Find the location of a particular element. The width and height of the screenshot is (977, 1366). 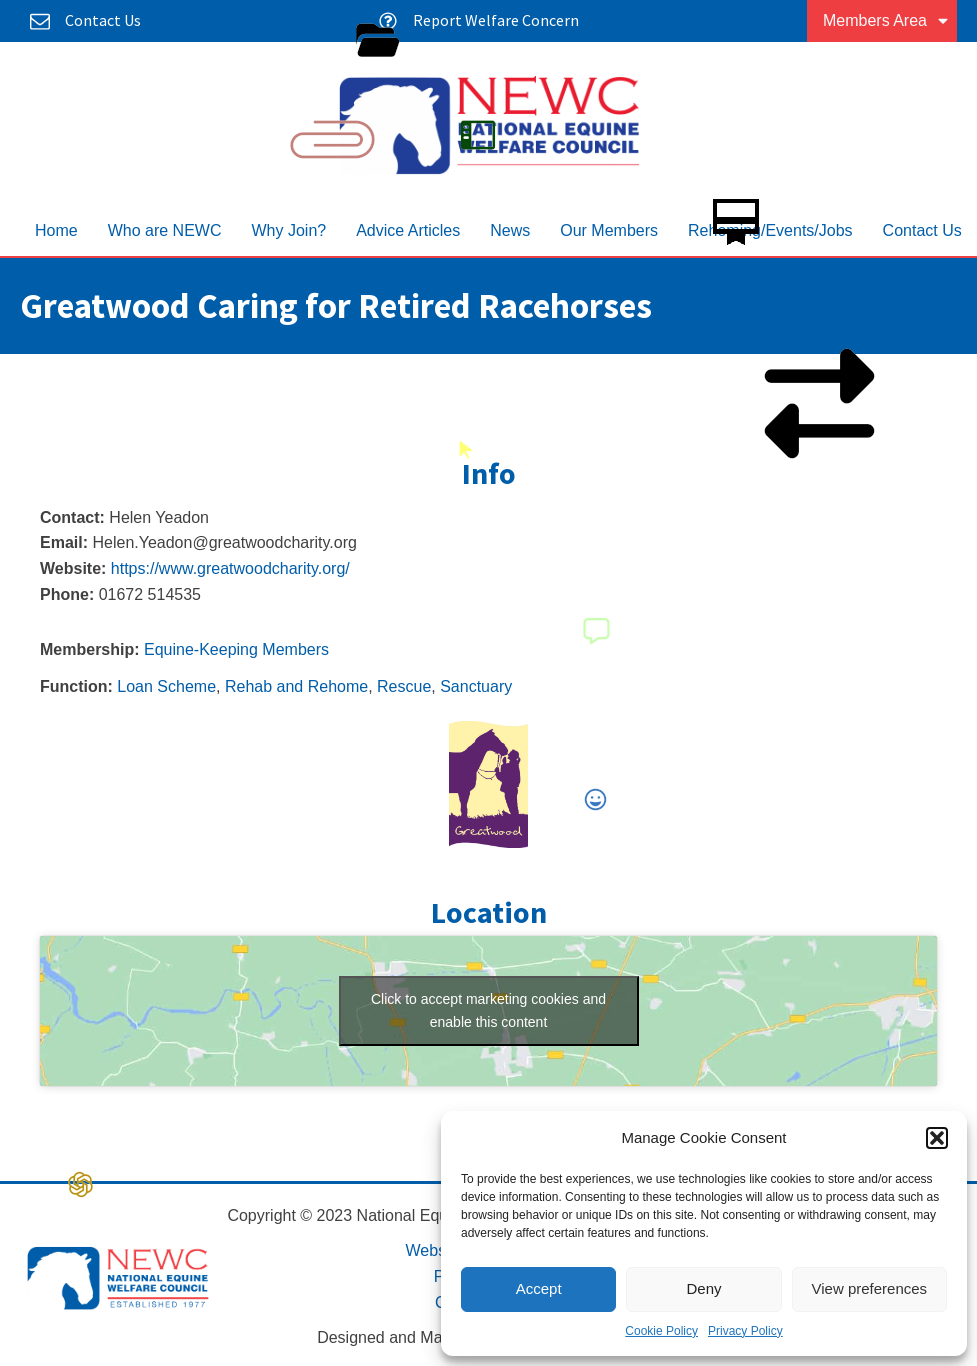

toggle the sidebar panel is located at coordinates (478, 135).